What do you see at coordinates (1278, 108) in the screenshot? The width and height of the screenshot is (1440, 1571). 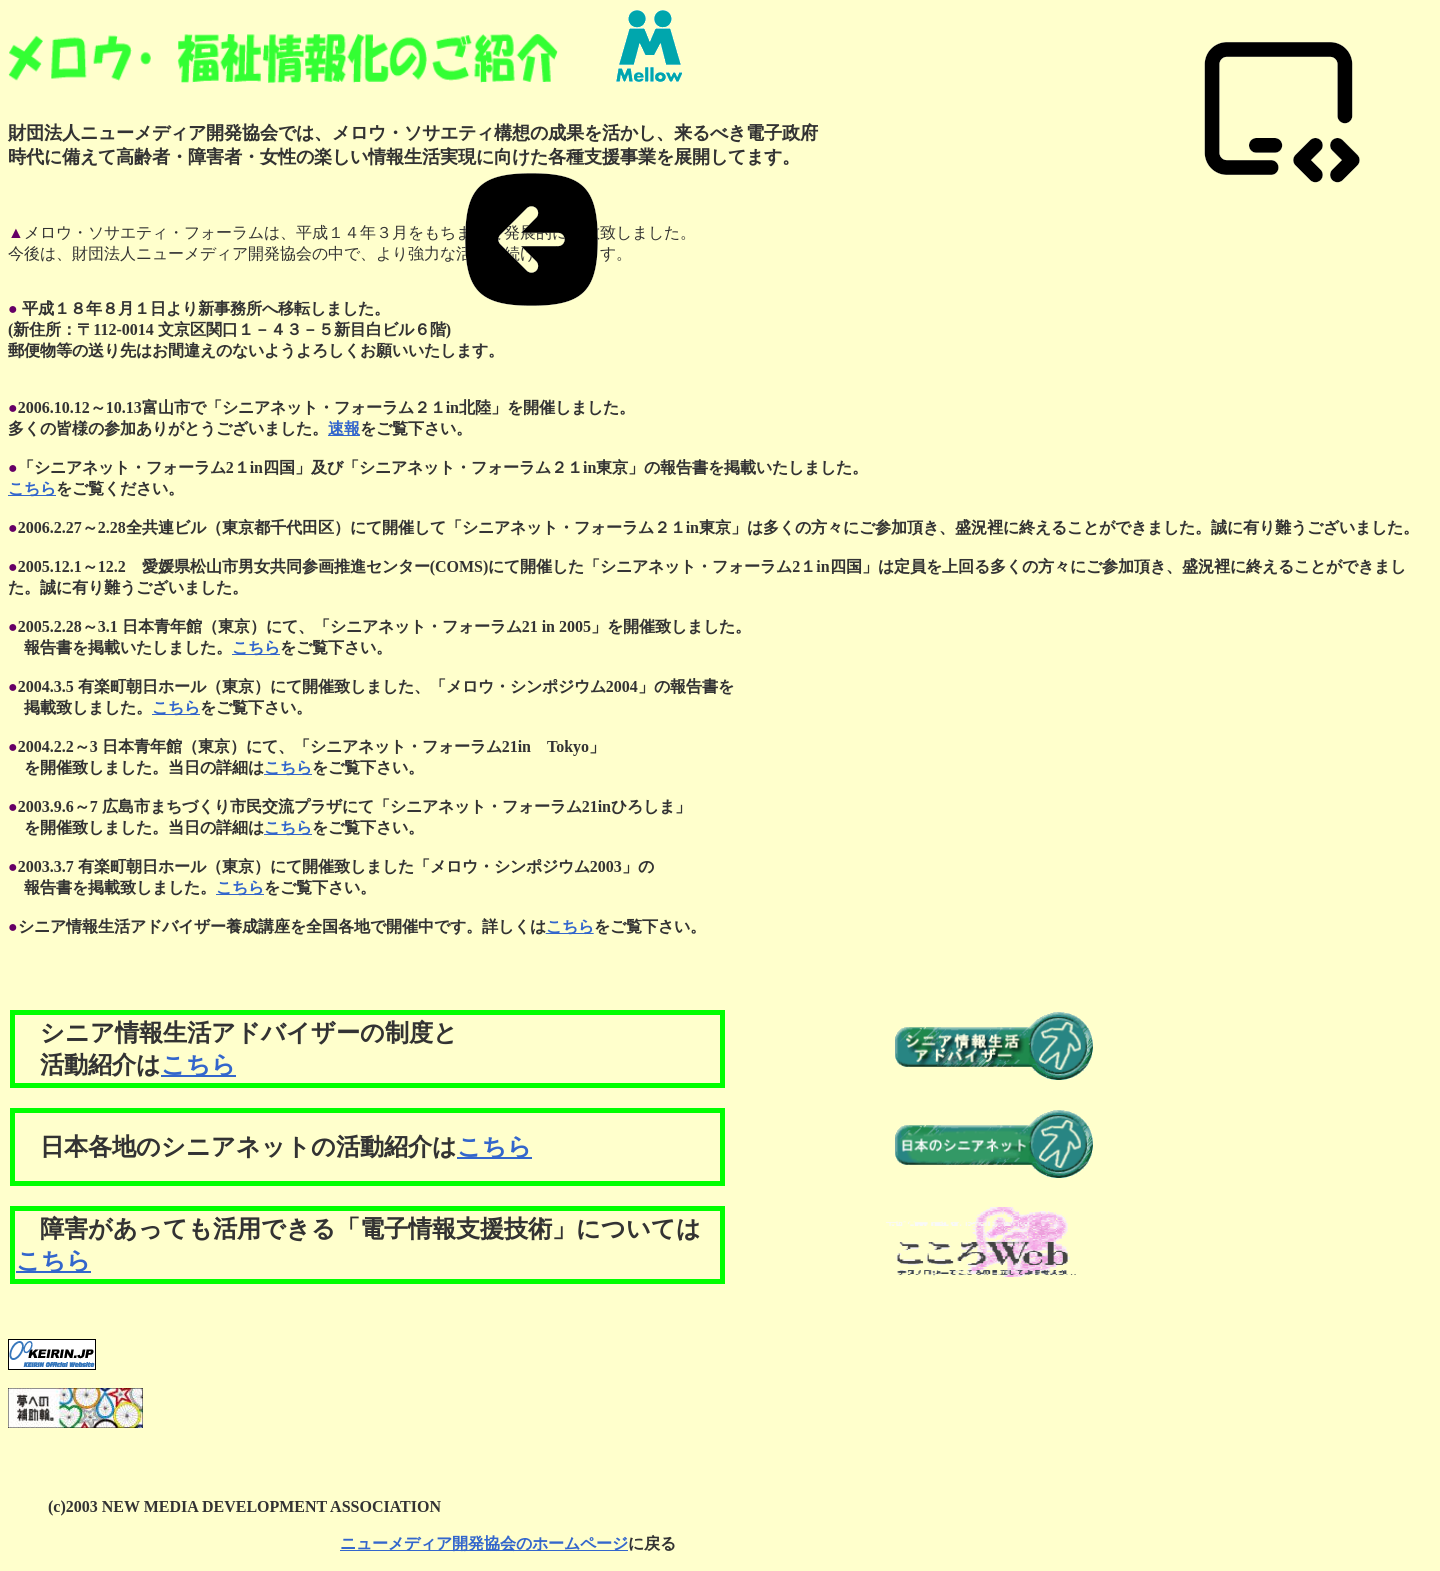 I see `open code editor on tablet device` at bounding box center [1278, 108].